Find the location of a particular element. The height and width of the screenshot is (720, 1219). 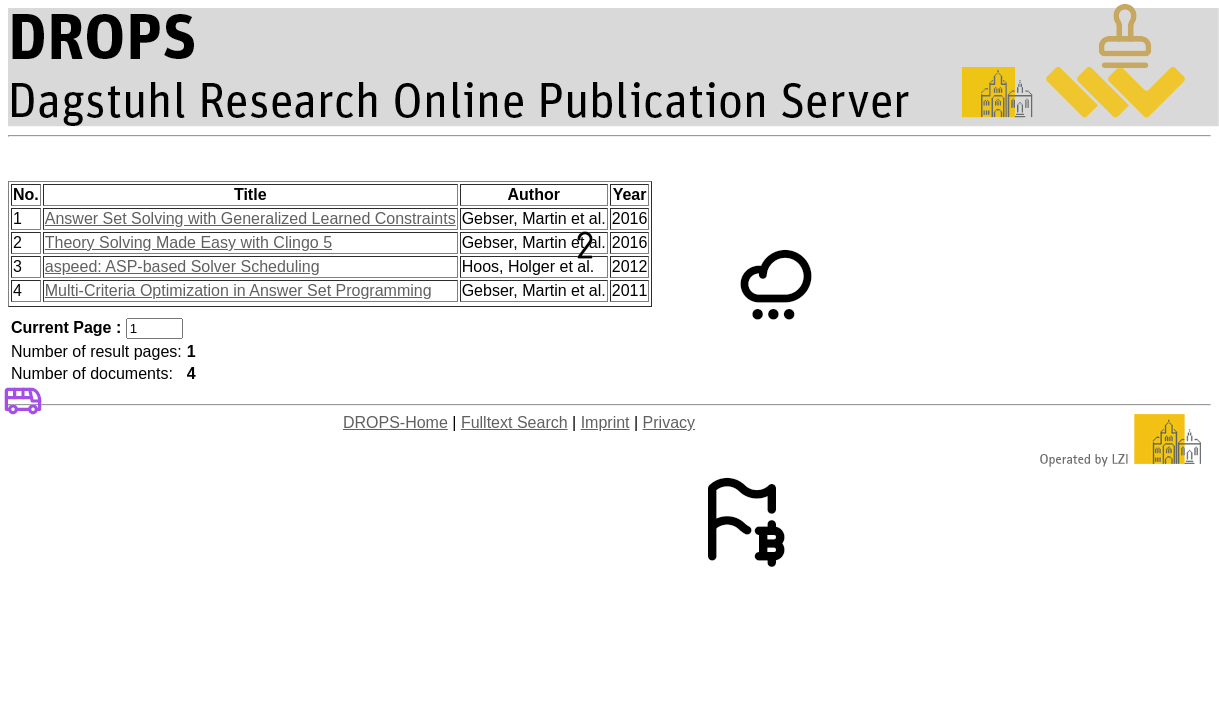

view public transit options is located at coordinates (23, 401).